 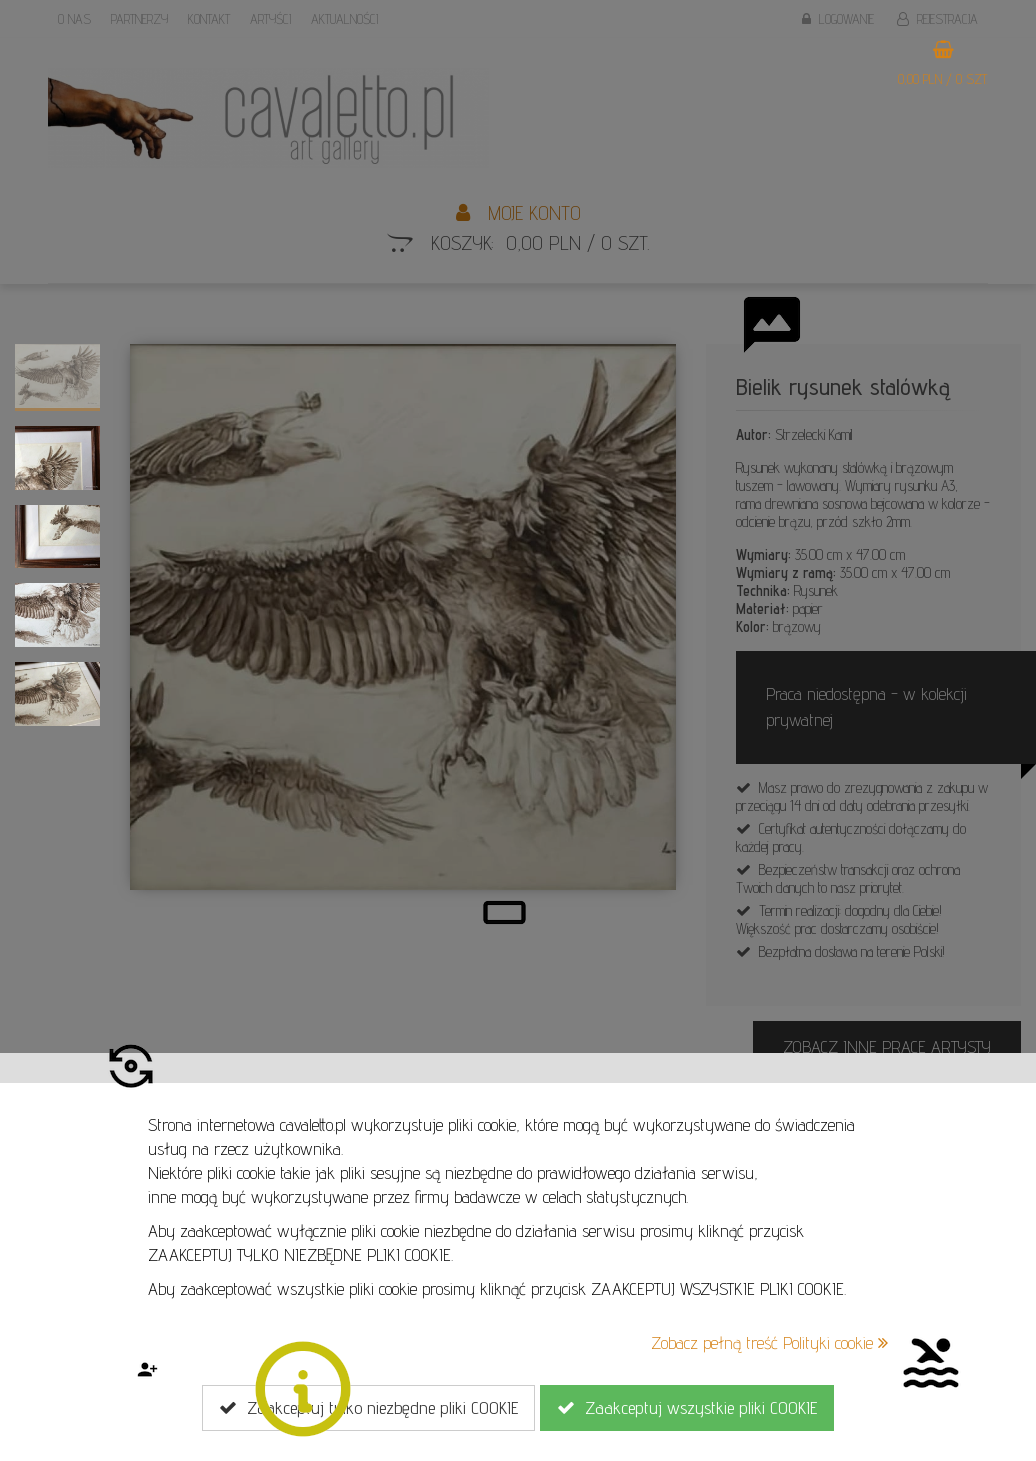 I want to click on view pool or swimming amenities, so click(x=931, y=1363).